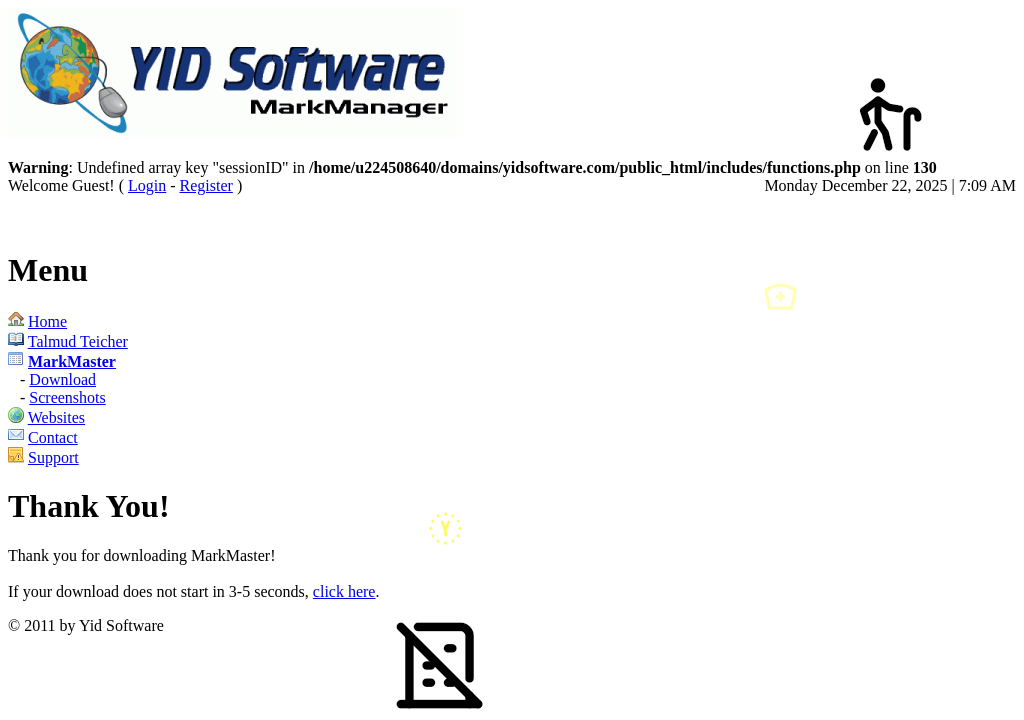 The height and width of the screenshot is (720, 1024). Describe the element at coordinates (892, 114) in the screenshot. I see `indicates senior or elderly user category` at that location.